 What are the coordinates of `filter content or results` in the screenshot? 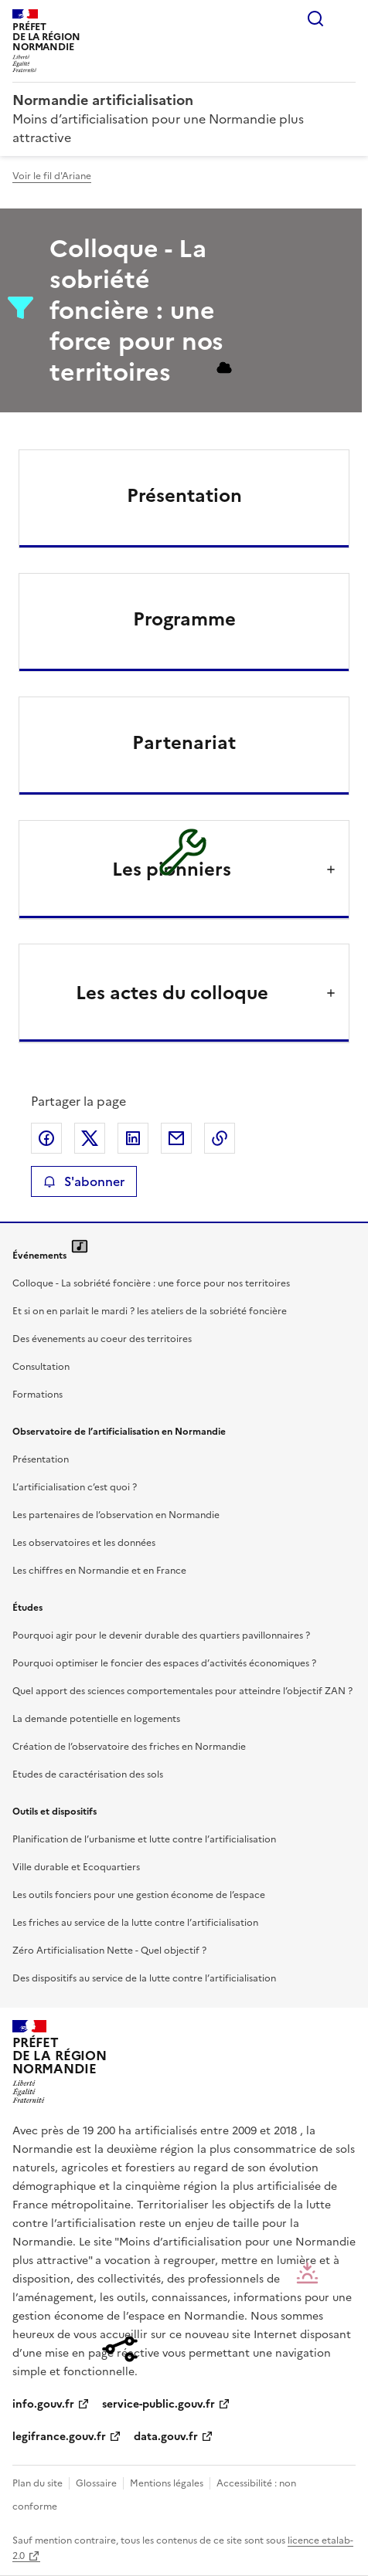 It's located at (20, 307).